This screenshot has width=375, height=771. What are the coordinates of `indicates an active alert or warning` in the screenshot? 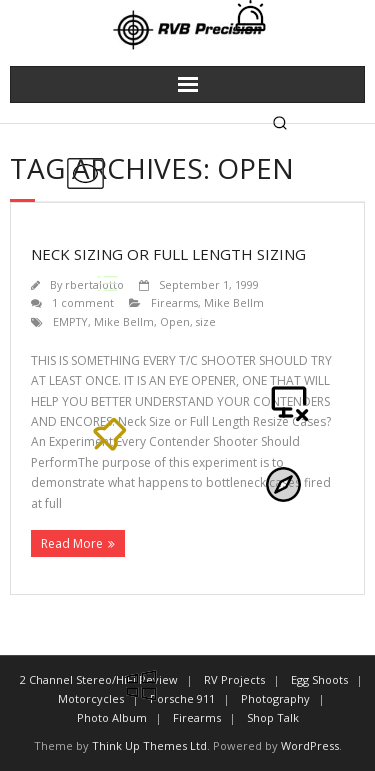 It's located at (250, 18).